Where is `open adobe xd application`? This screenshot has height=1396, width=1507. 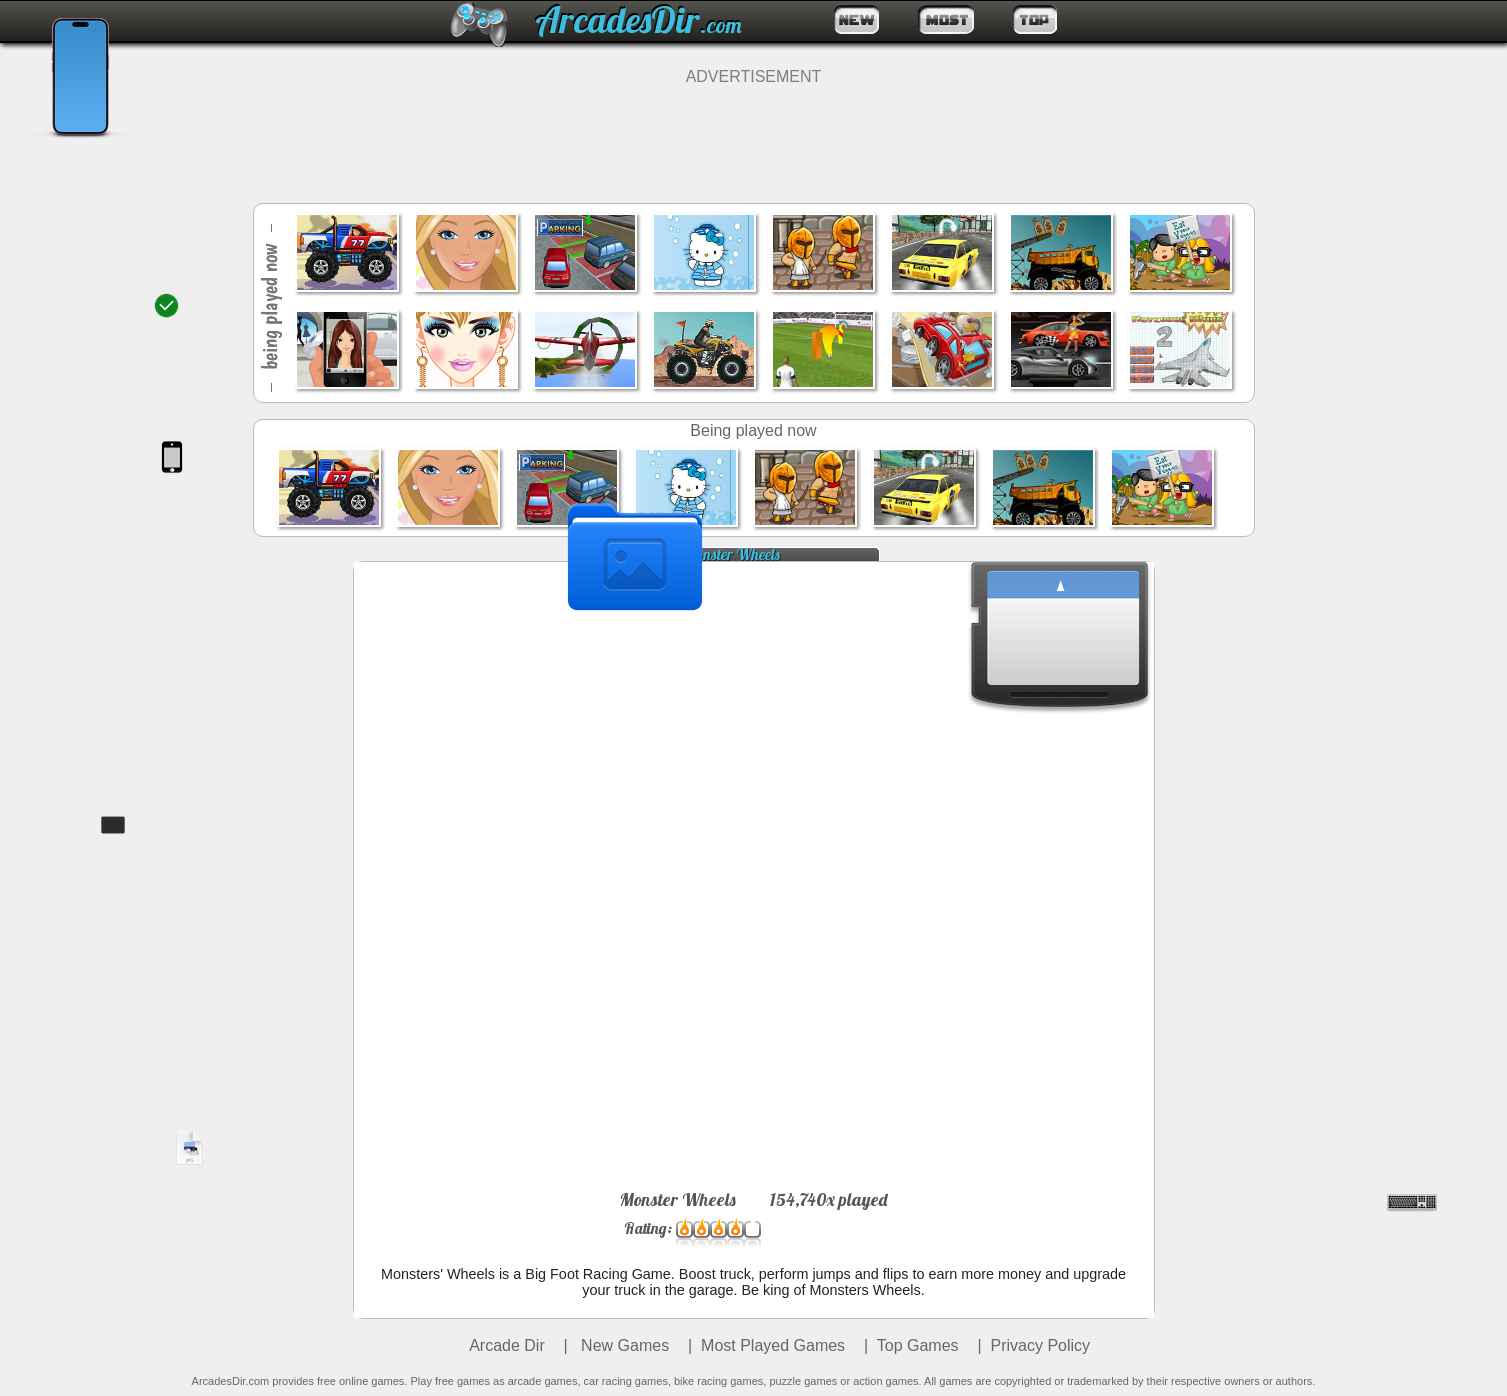 open adobe xd application is located at coordinates (1059, 634).